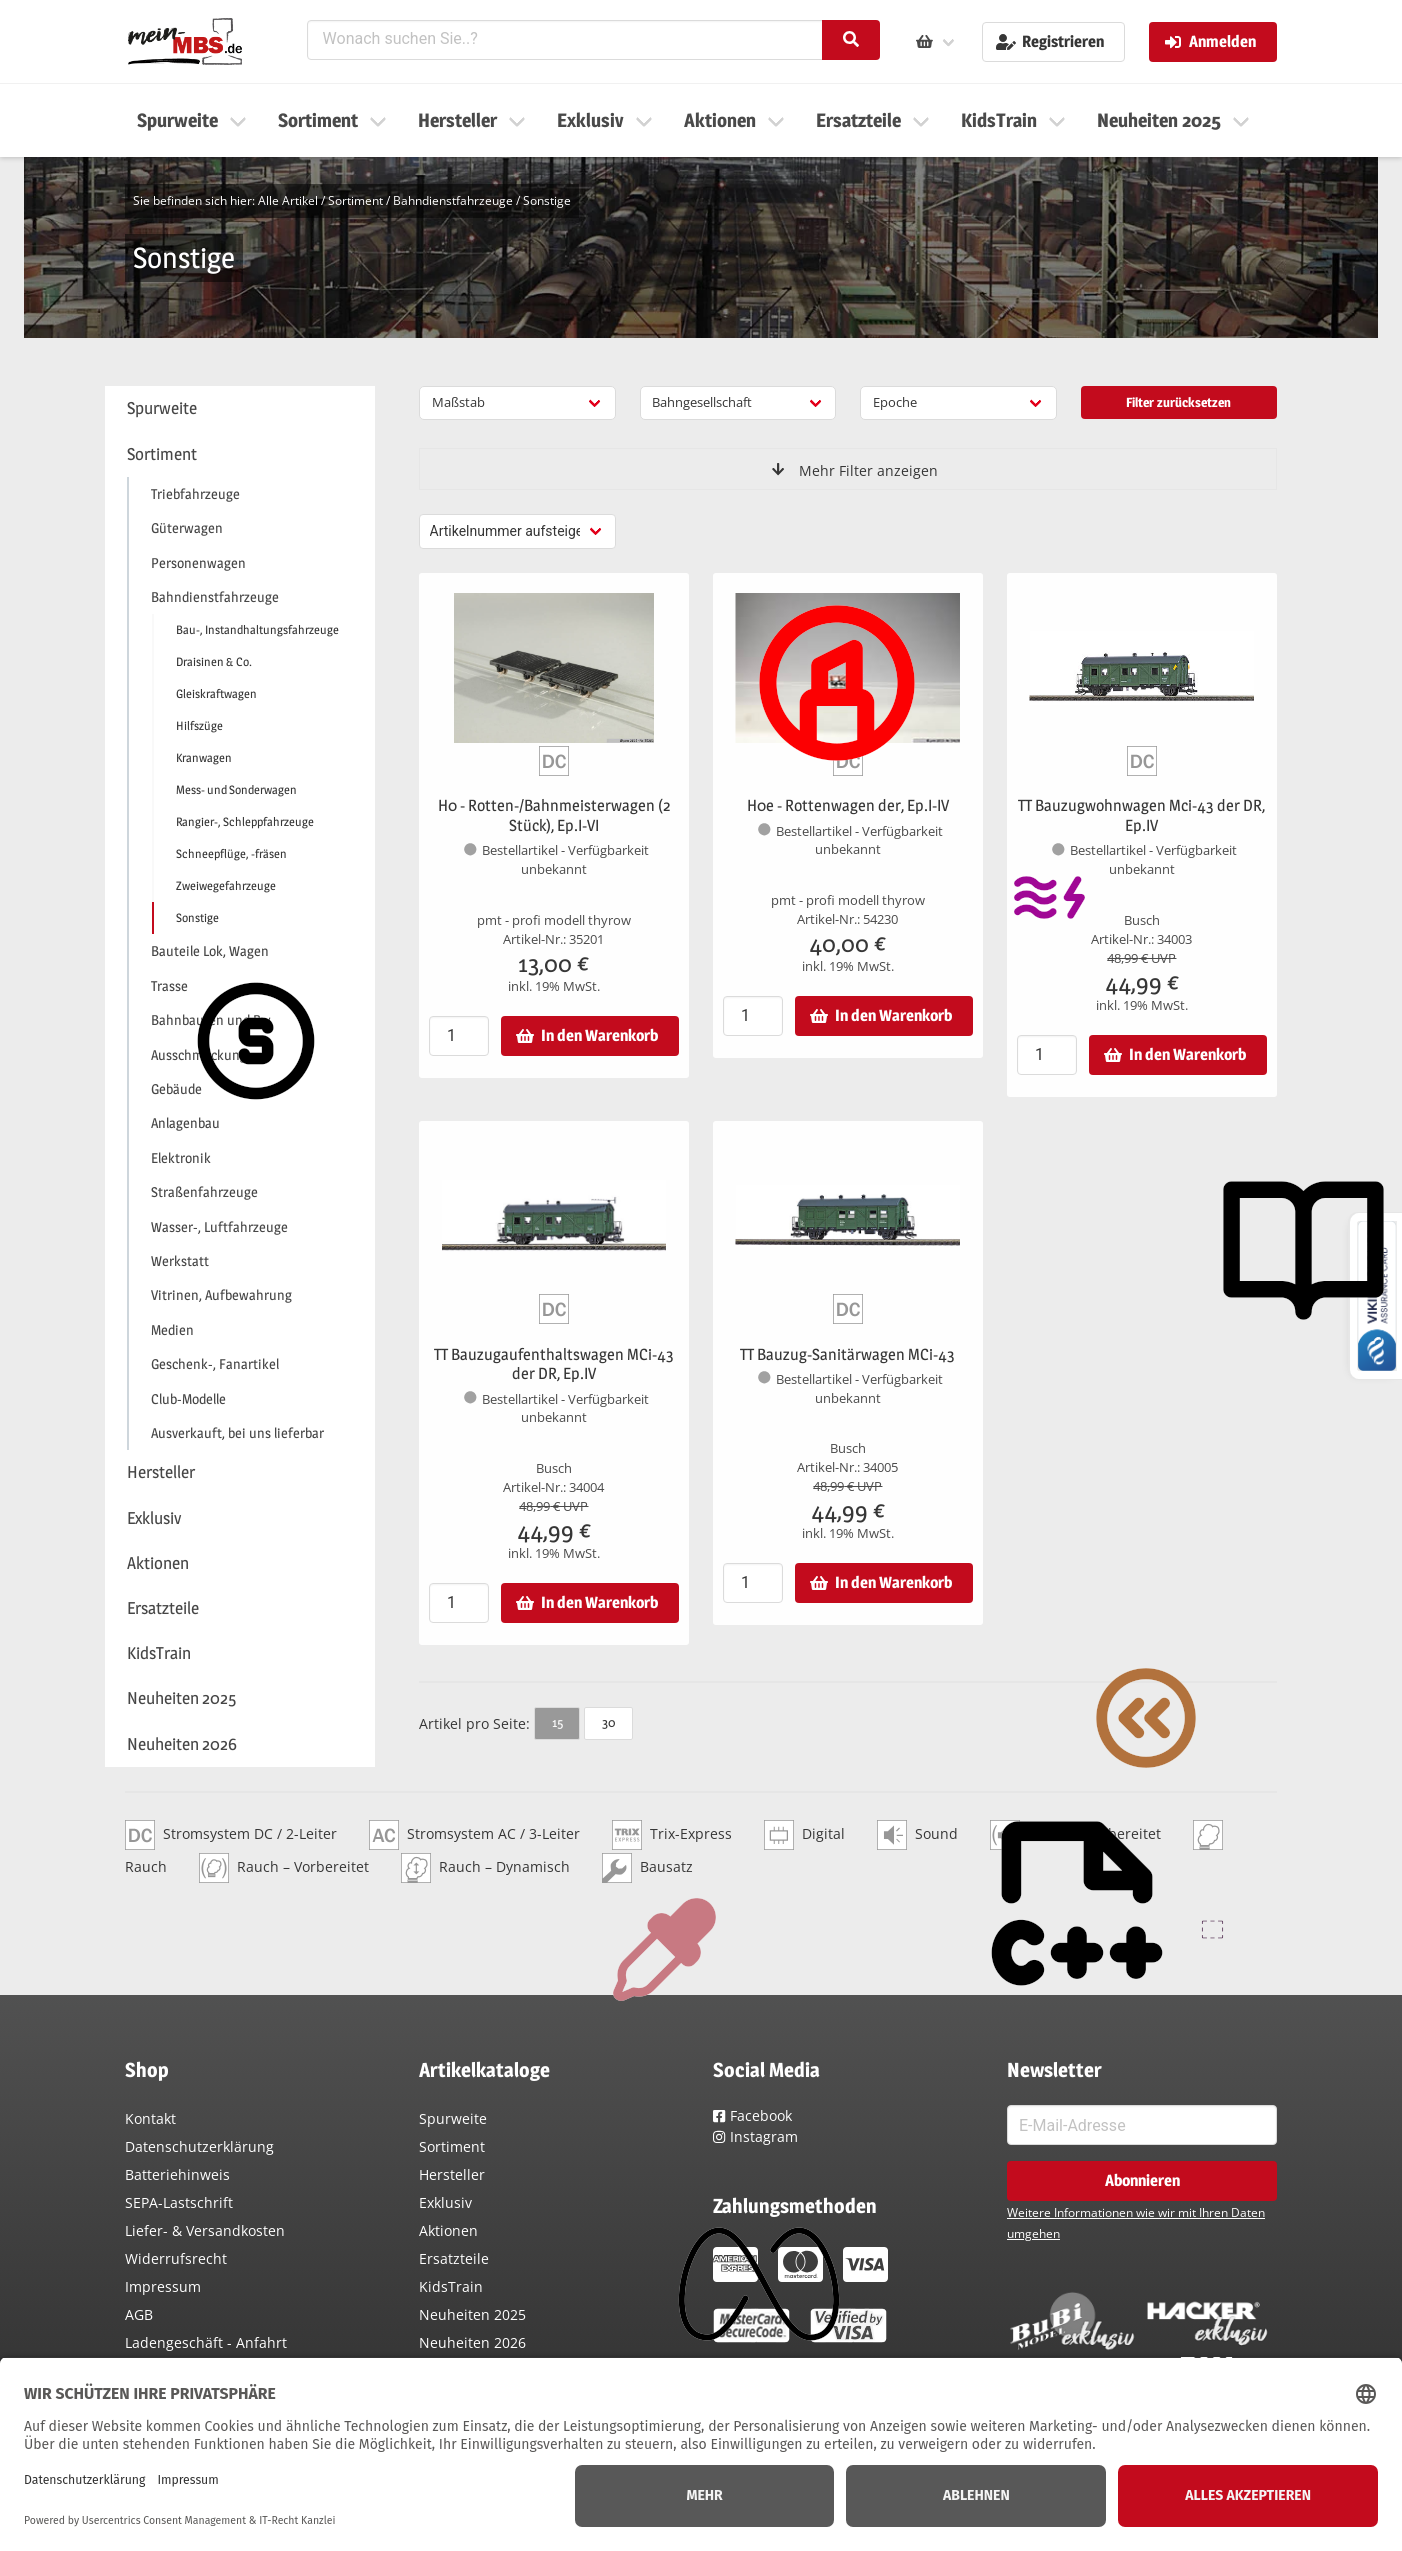  I want to click on pick a color from the canvas, so click(664, 1949).